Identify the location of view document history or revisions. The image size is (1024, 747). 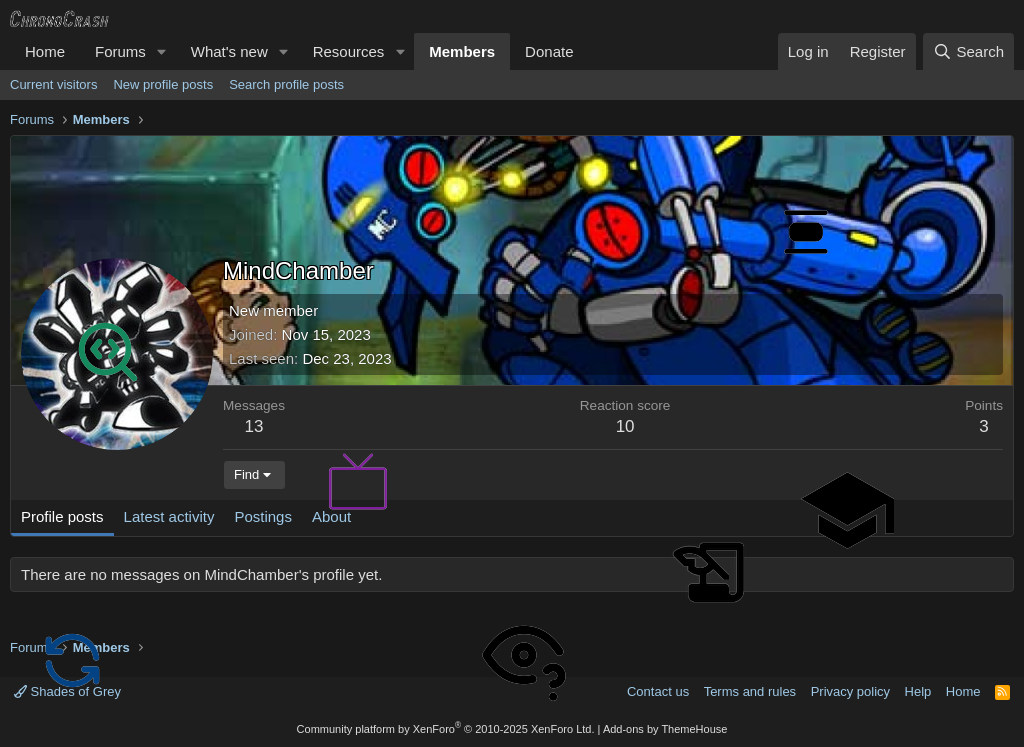
(710, 572).